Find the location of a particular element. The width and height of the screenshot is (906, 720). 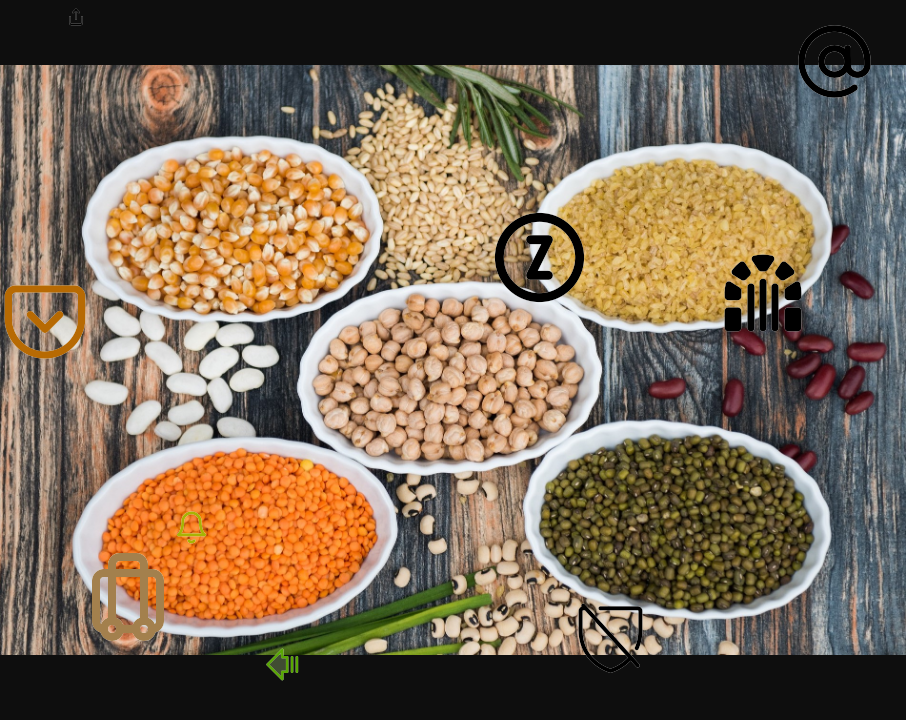

indicates z-index or layer ordering controls is located at coordinates (539, 257).